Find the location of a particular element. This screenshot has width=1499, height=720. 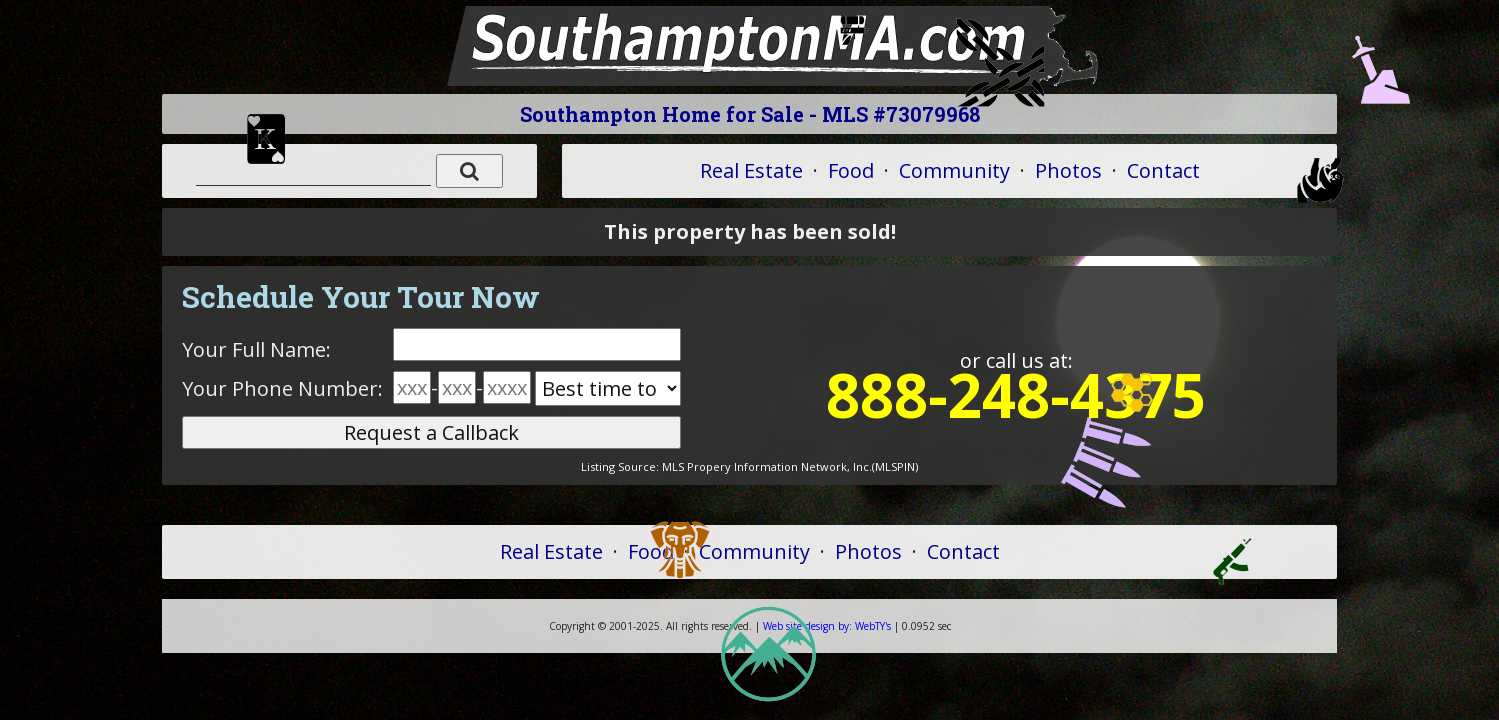

access legendary or rare items is located at coordinates (1379, 69).